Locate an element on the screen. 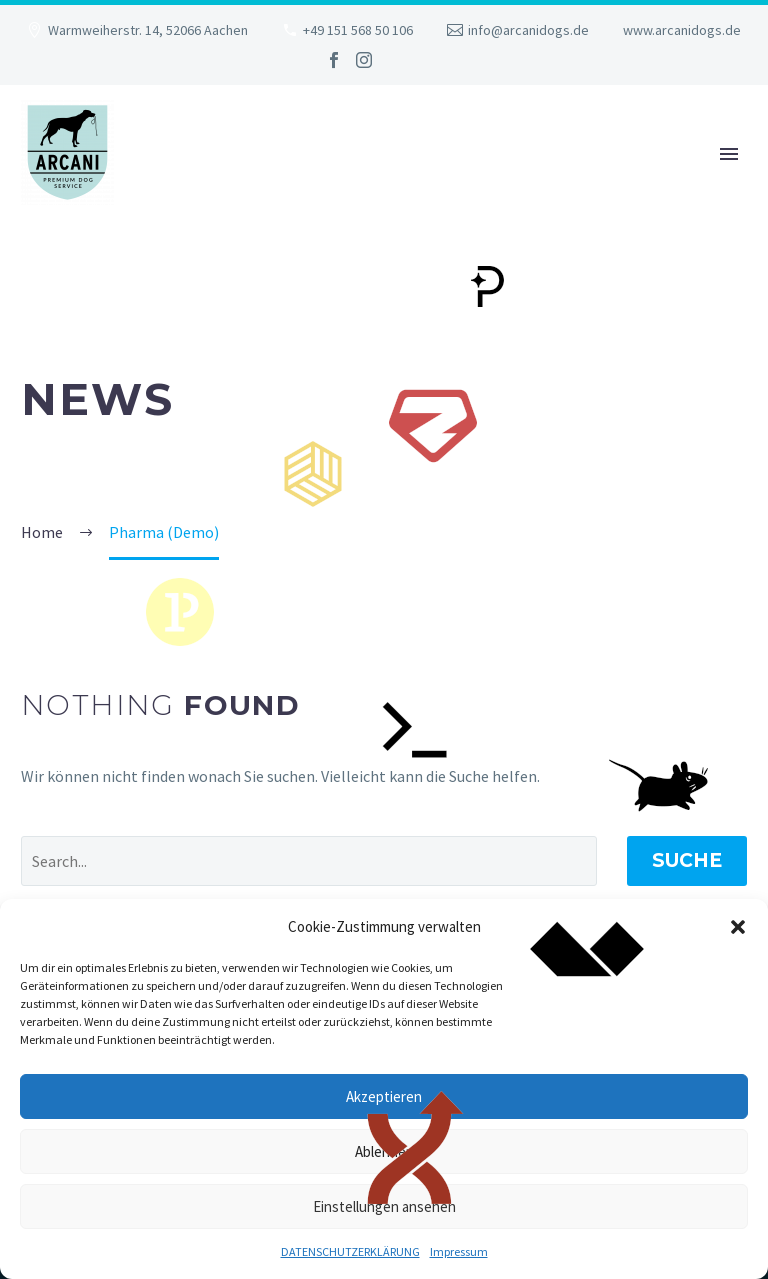 This screenshot has height=1279, width=768. open git extensions application is located at coordinates (415, 1147).